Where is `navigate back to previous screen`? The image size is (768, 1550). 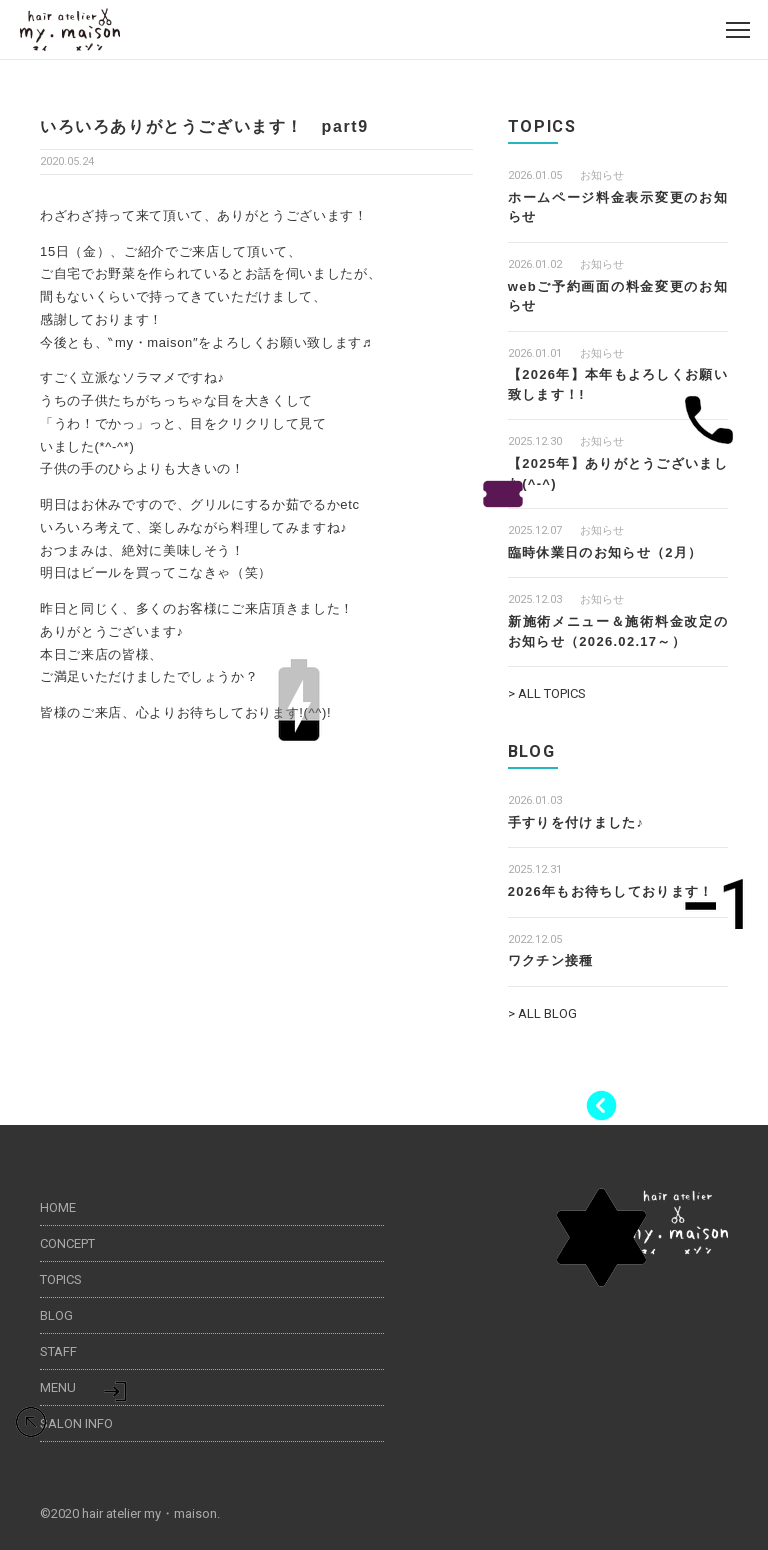 navigate back to previous screen is located at coordinates (31, 1422).